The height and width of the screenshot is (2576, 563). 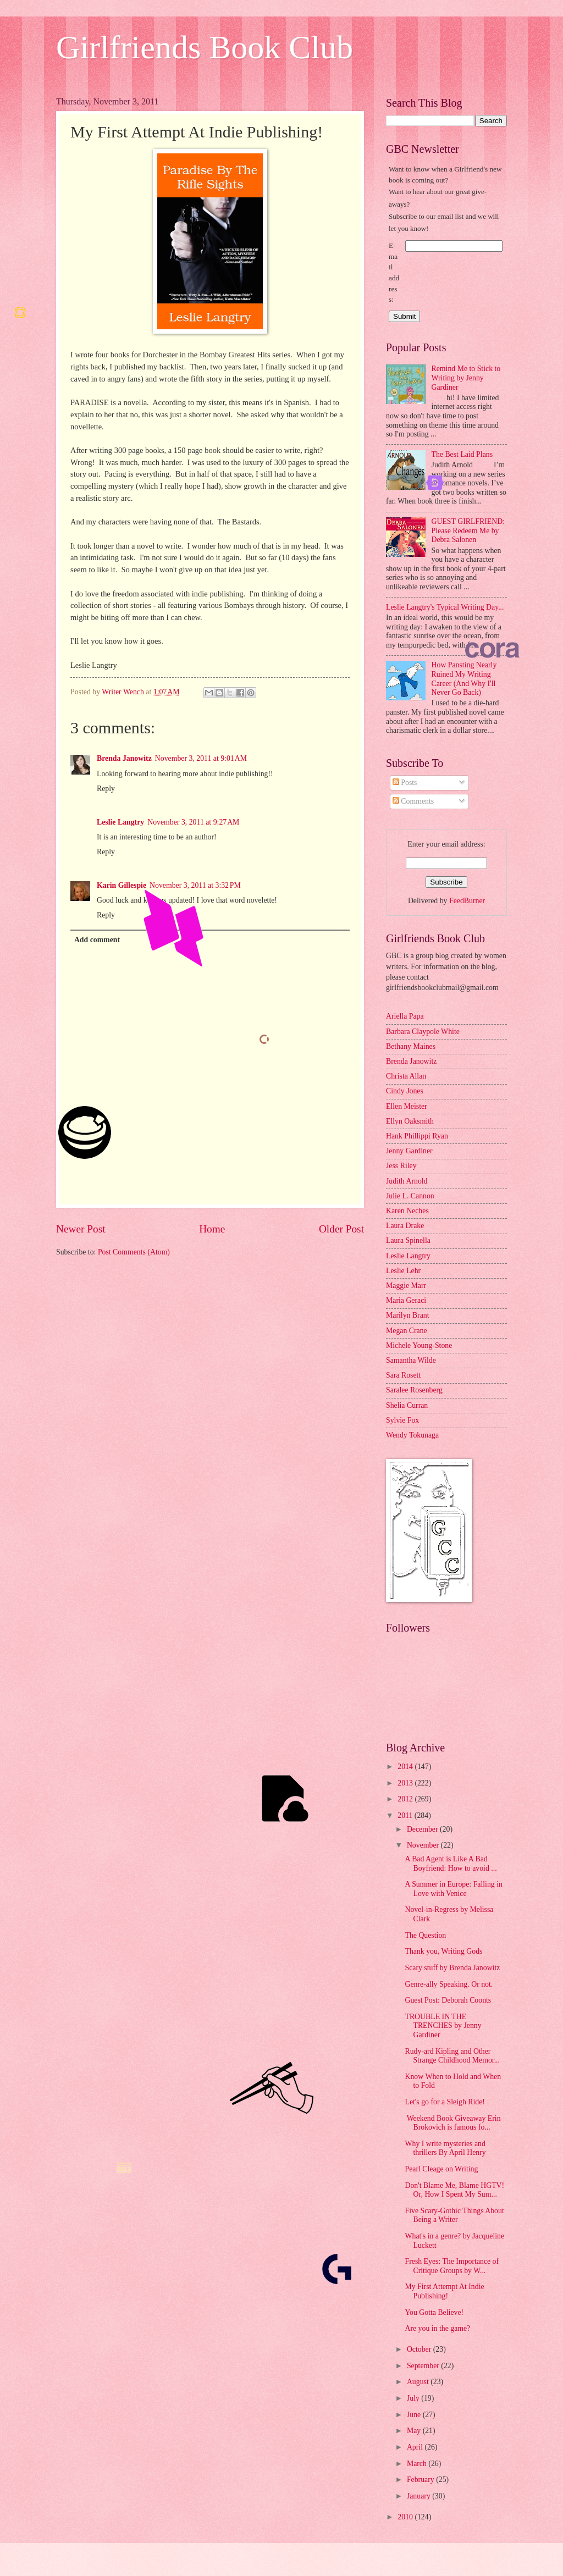 What do you see at coordinates (336, 2269) in the screenshot?
I see `logitech g gaming brand logo` at bounding box center [336, 2269].